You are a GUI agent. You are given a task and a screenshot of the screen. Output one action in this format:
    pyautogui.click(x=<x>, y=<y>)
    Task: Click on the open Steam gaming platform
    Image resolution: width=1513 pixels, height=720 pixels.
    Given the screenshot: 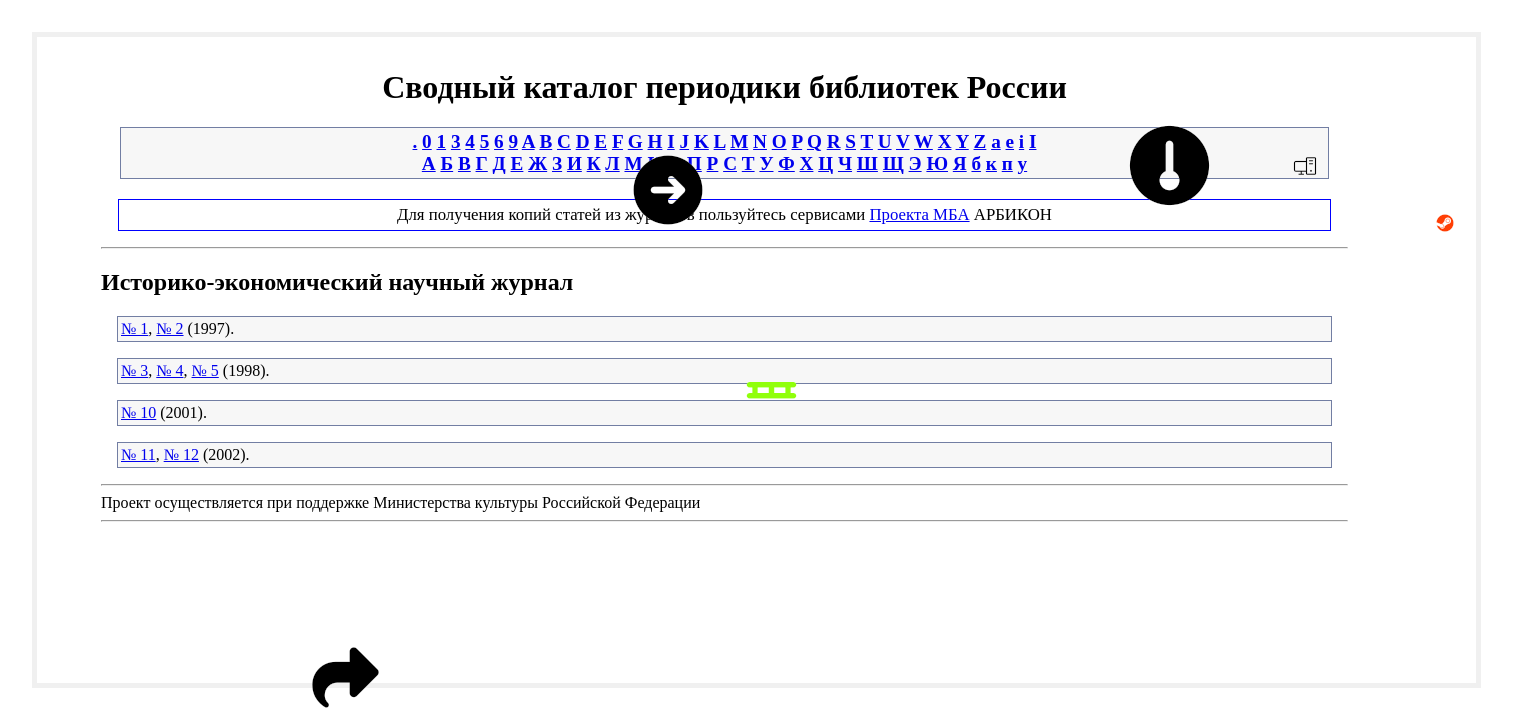 What is the action you would take?
    pyautogui.click(x=1445, y=223)
    